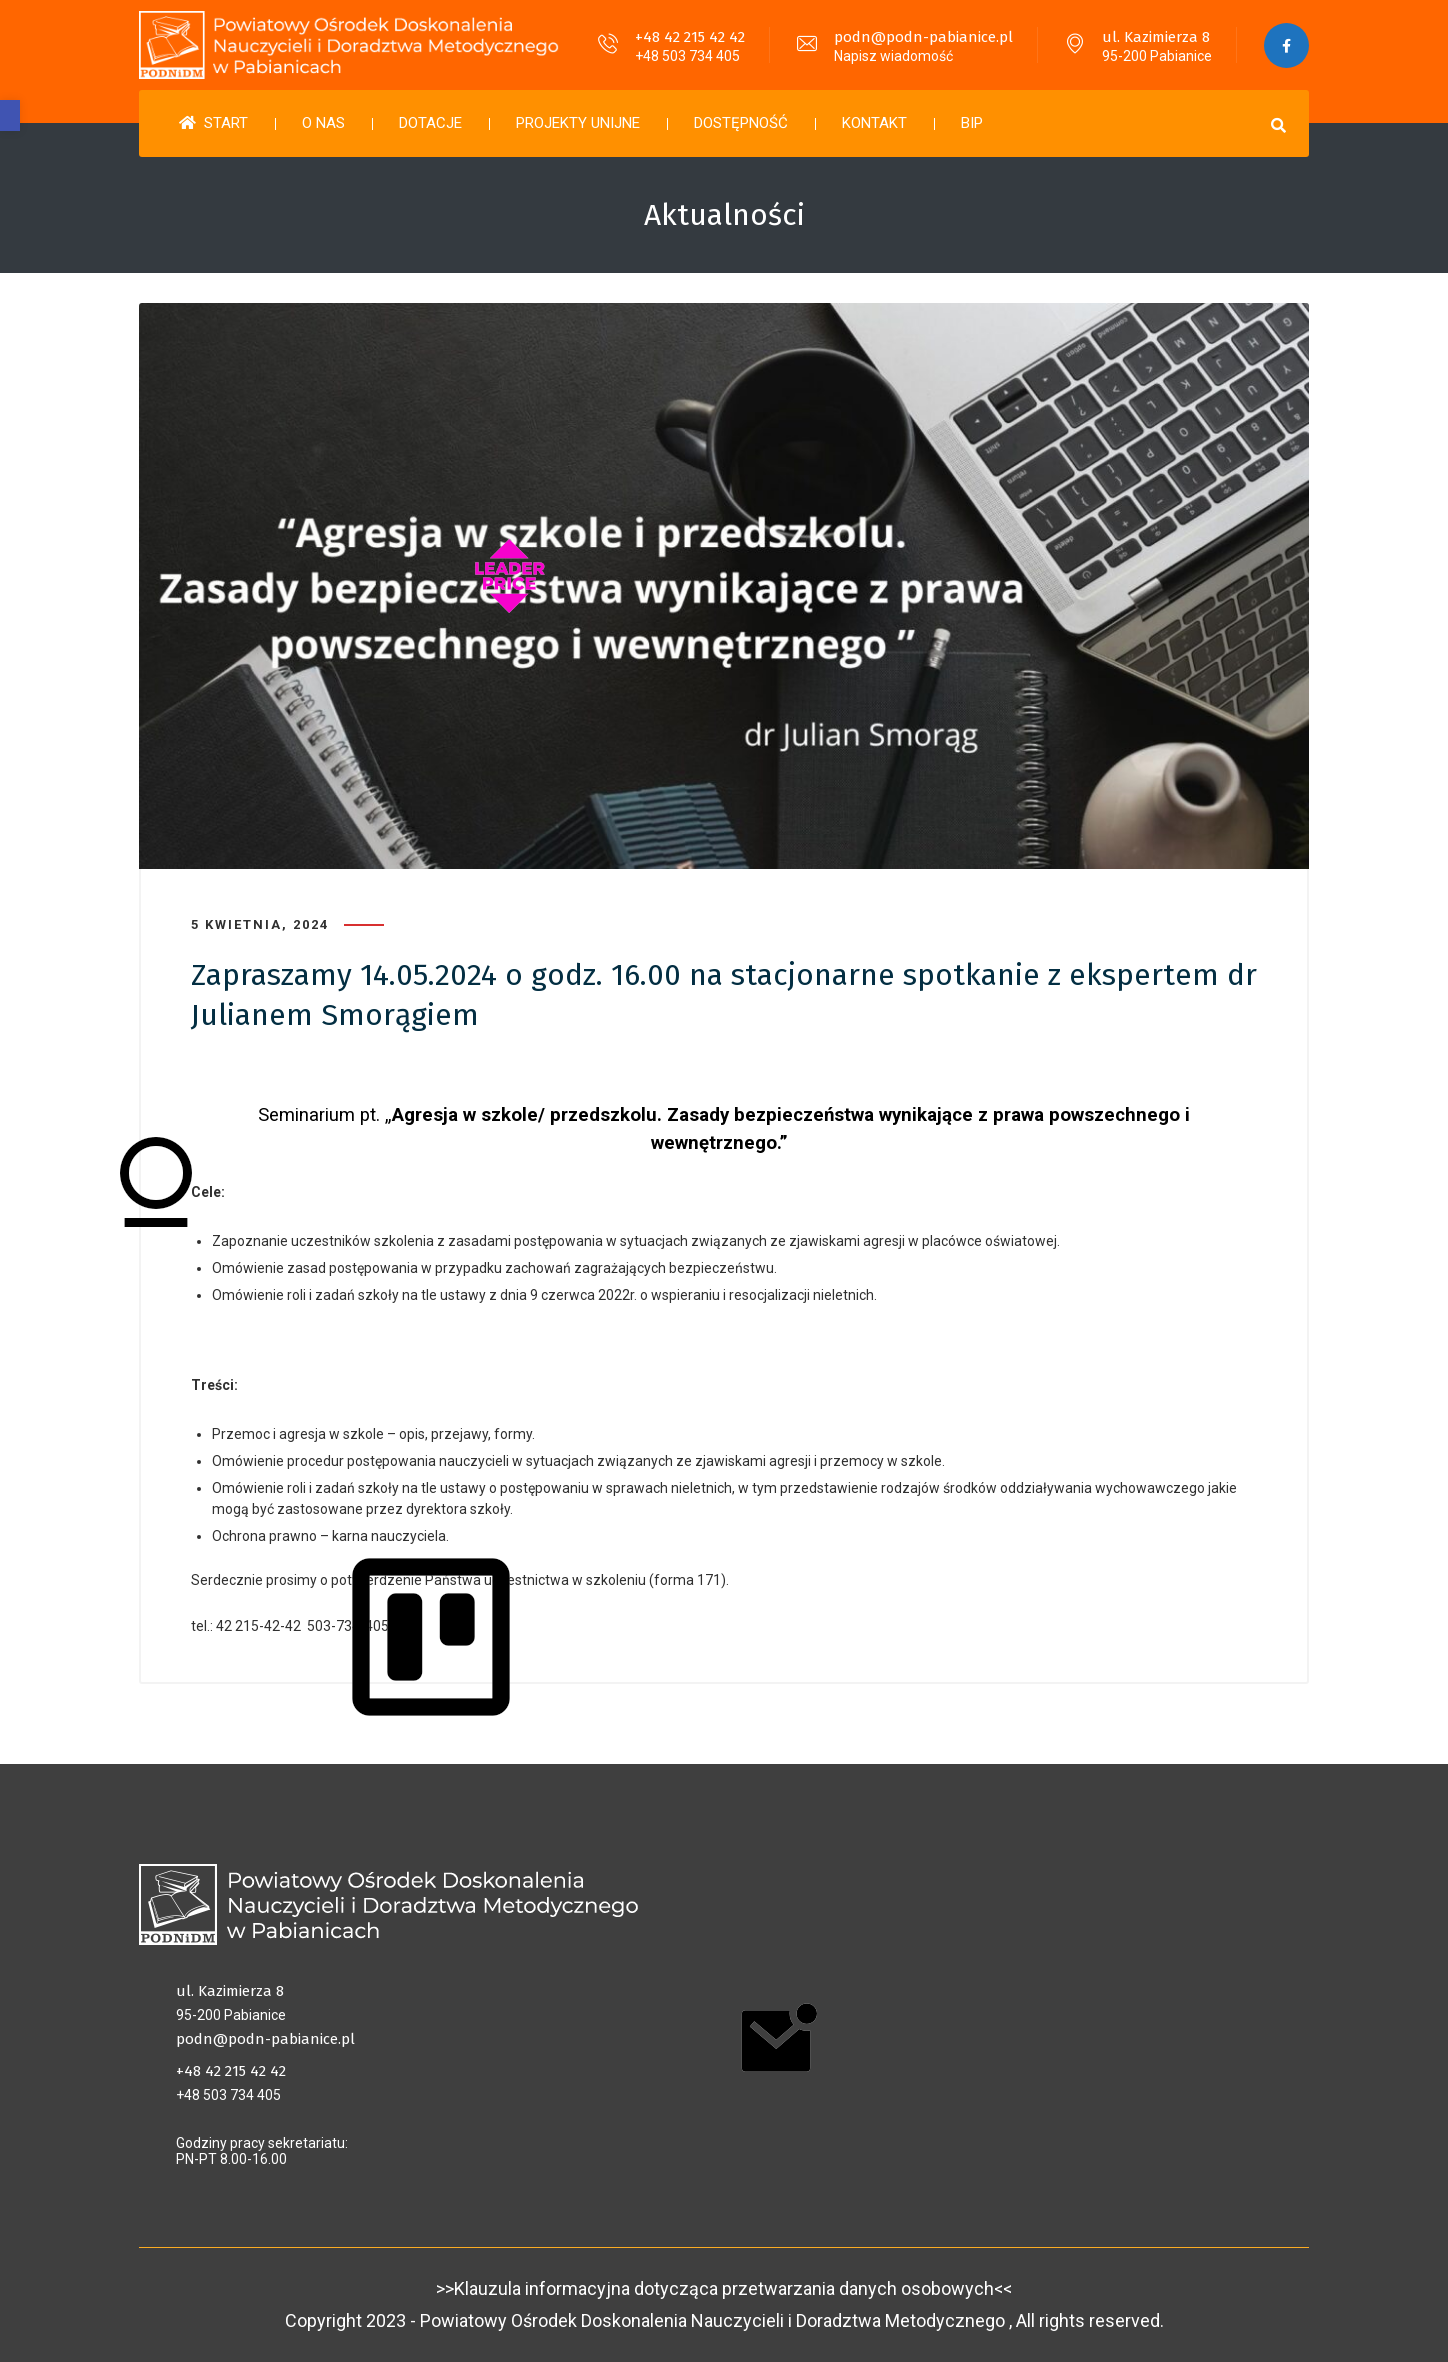  Describe the element at coordinates (431, 1637) in the screenshot. I see `open trello app` at that location.